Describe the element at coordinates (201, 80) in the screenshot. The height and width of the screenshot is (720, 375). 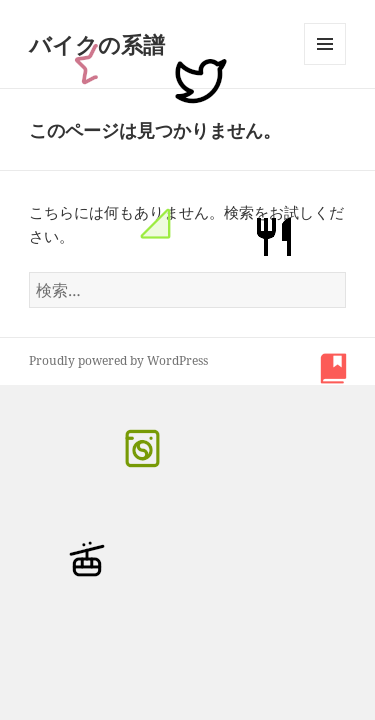
I see `open twitter` at that location.